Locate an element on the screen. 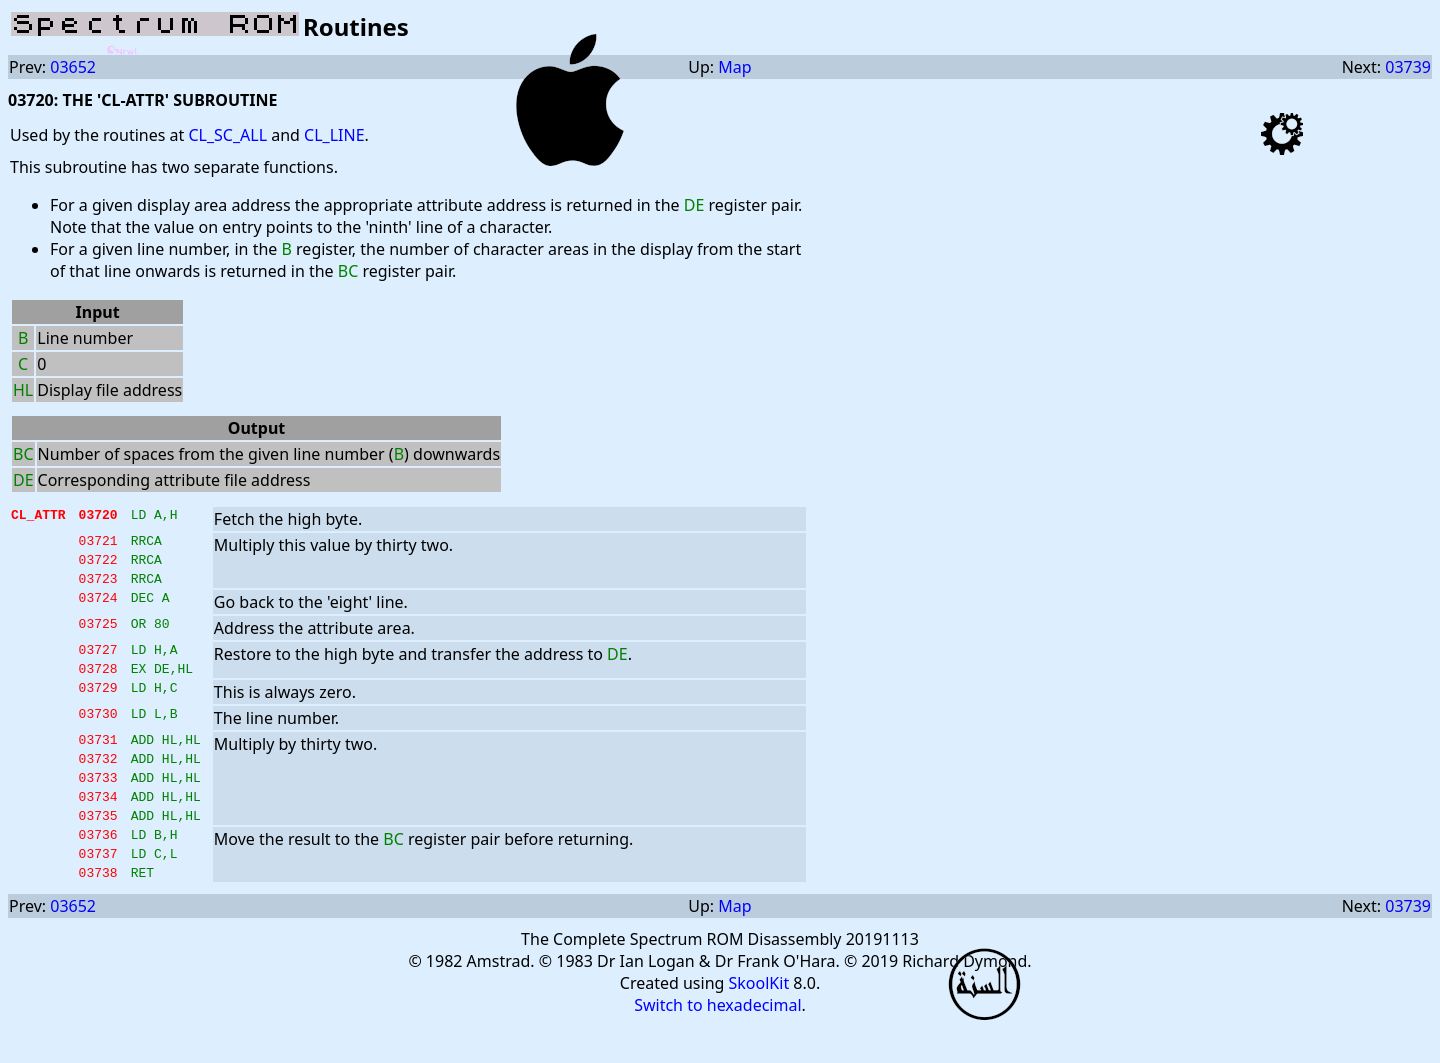  apple brand or product indicator is located at coordinates (570, 100).